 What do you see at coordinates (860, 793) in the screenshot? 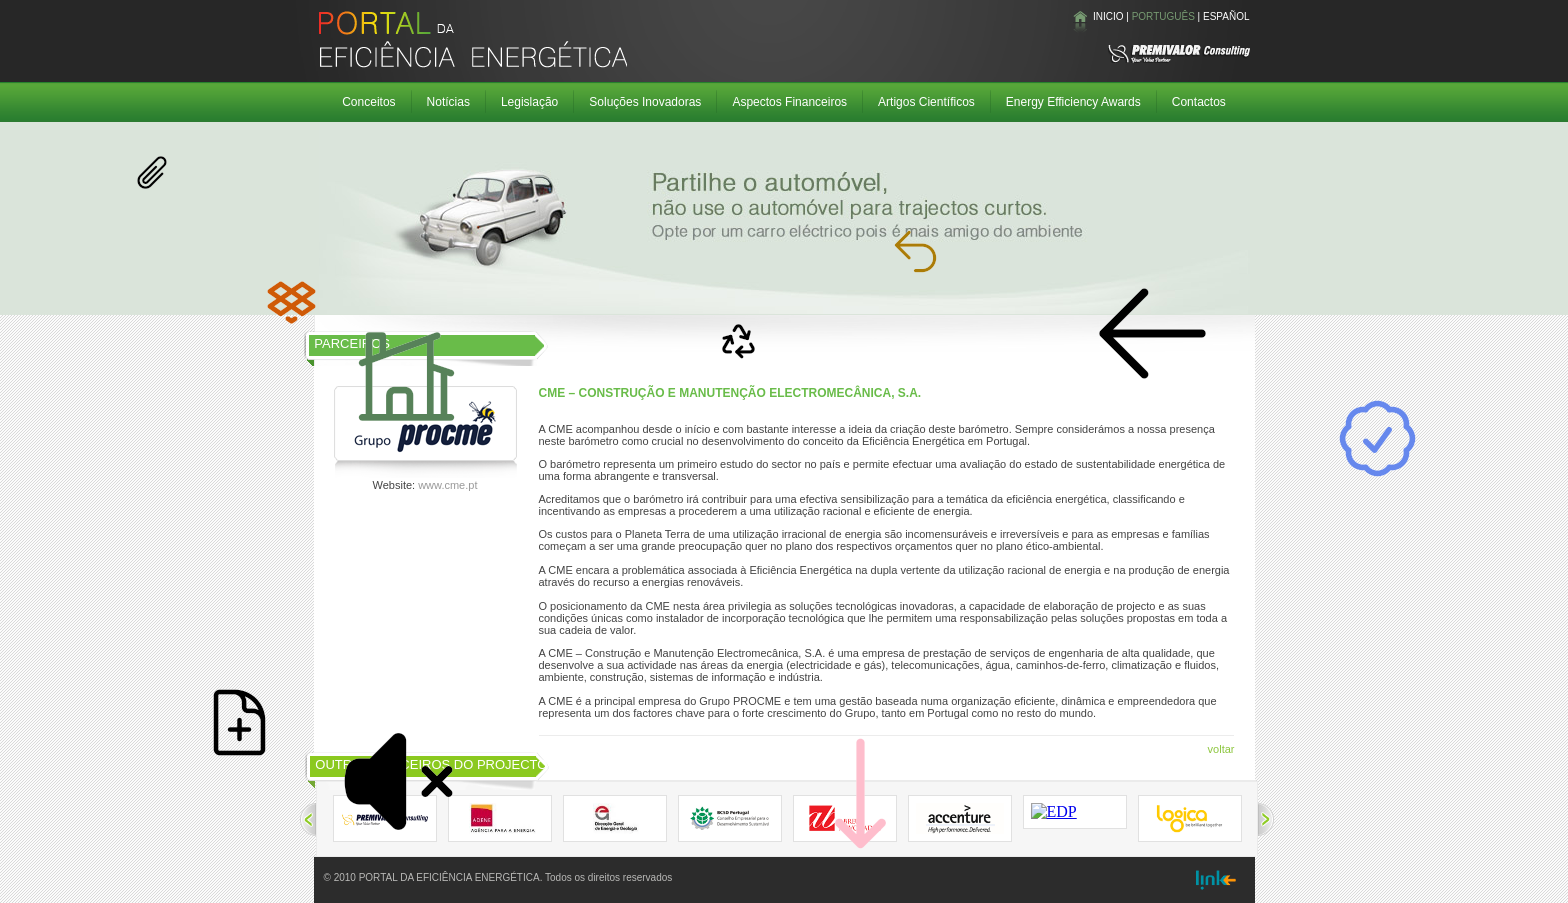
I see `scroll down for more content` at bounding box center [860, 793].